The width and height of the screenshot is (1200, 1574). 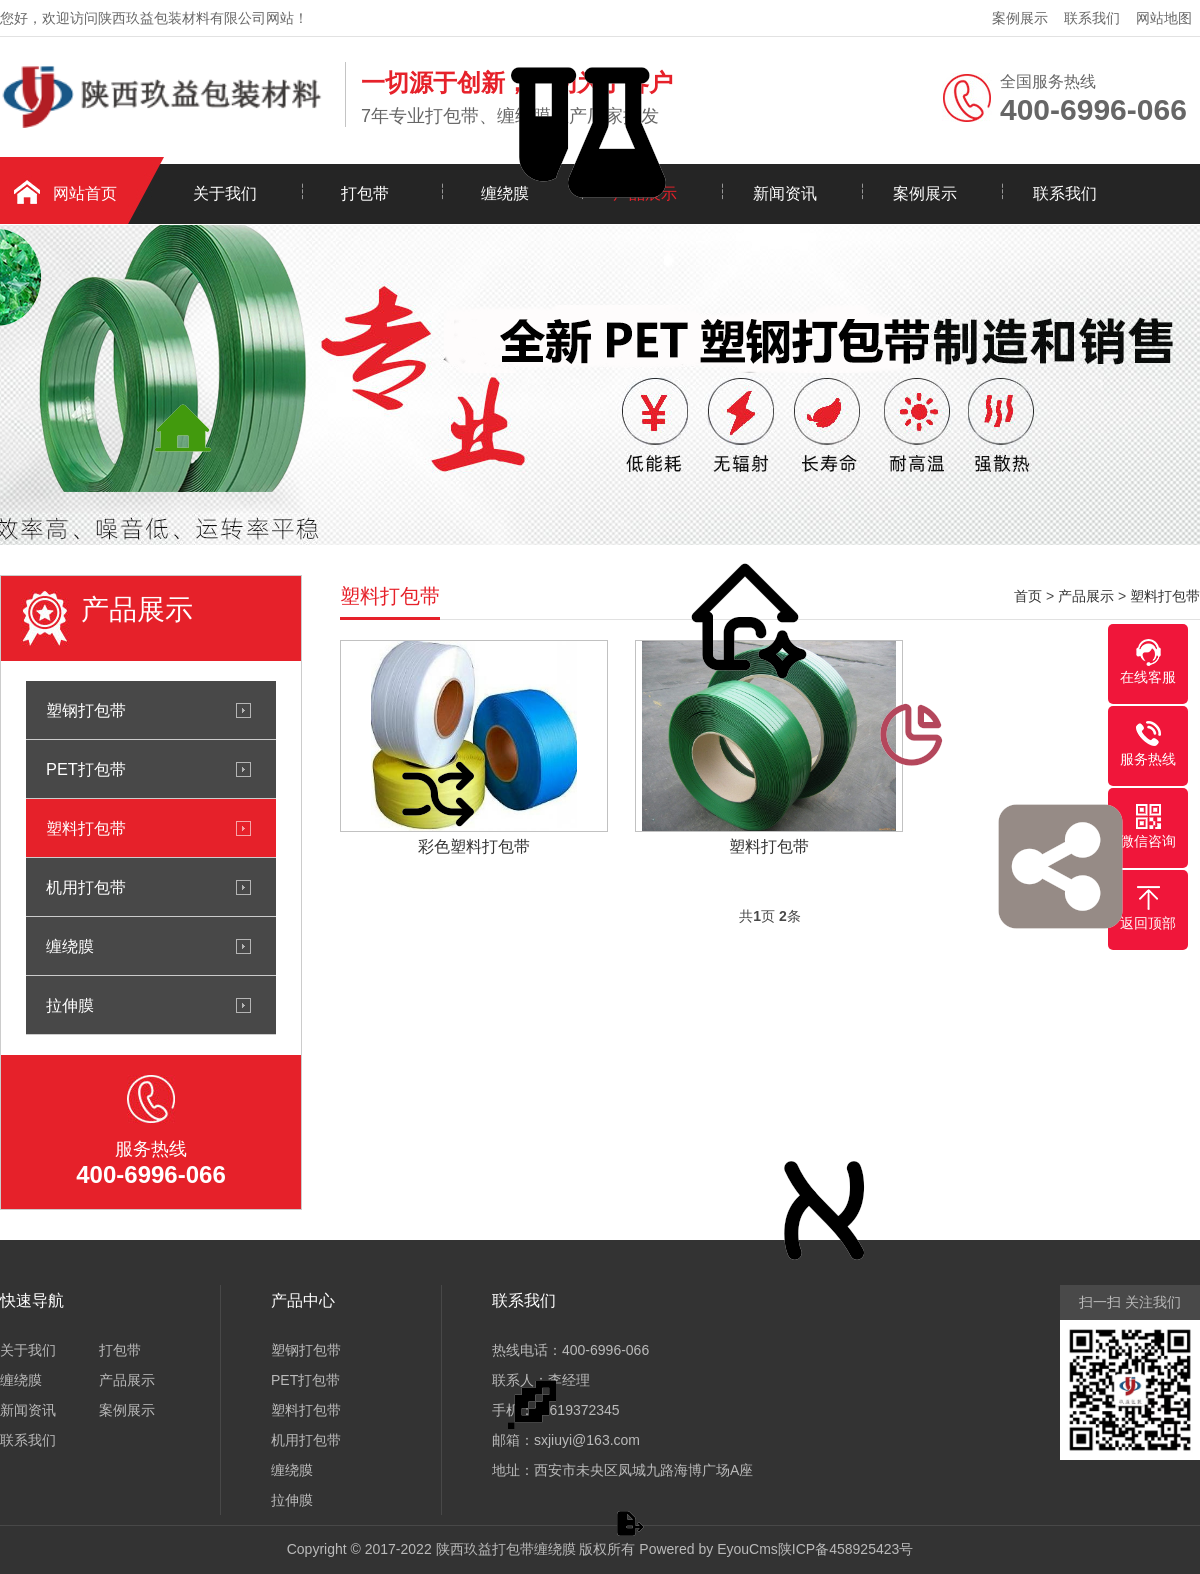 I want to click on share content to social media or other apps, so click(x=1060, y=866).